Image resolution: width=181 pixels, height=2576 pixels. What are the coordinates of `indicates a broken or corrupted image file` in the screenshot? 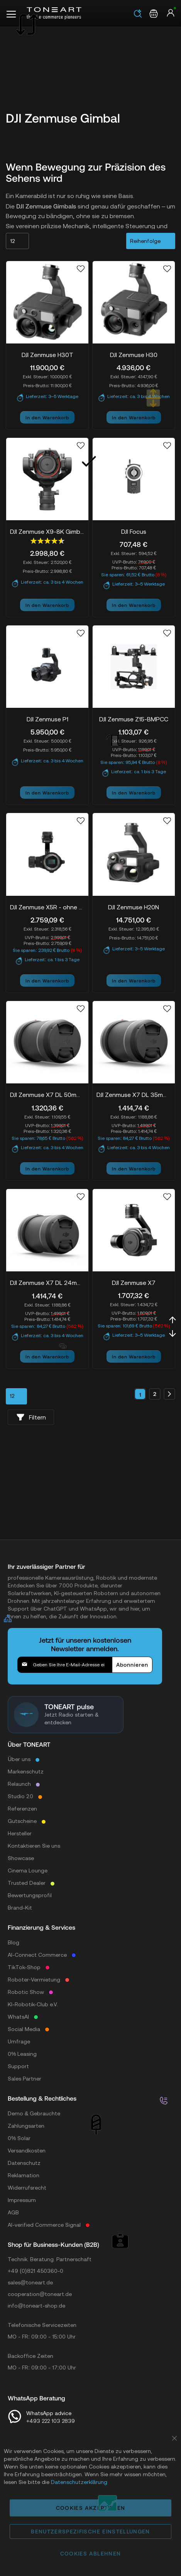 It's located at (107, 2503).